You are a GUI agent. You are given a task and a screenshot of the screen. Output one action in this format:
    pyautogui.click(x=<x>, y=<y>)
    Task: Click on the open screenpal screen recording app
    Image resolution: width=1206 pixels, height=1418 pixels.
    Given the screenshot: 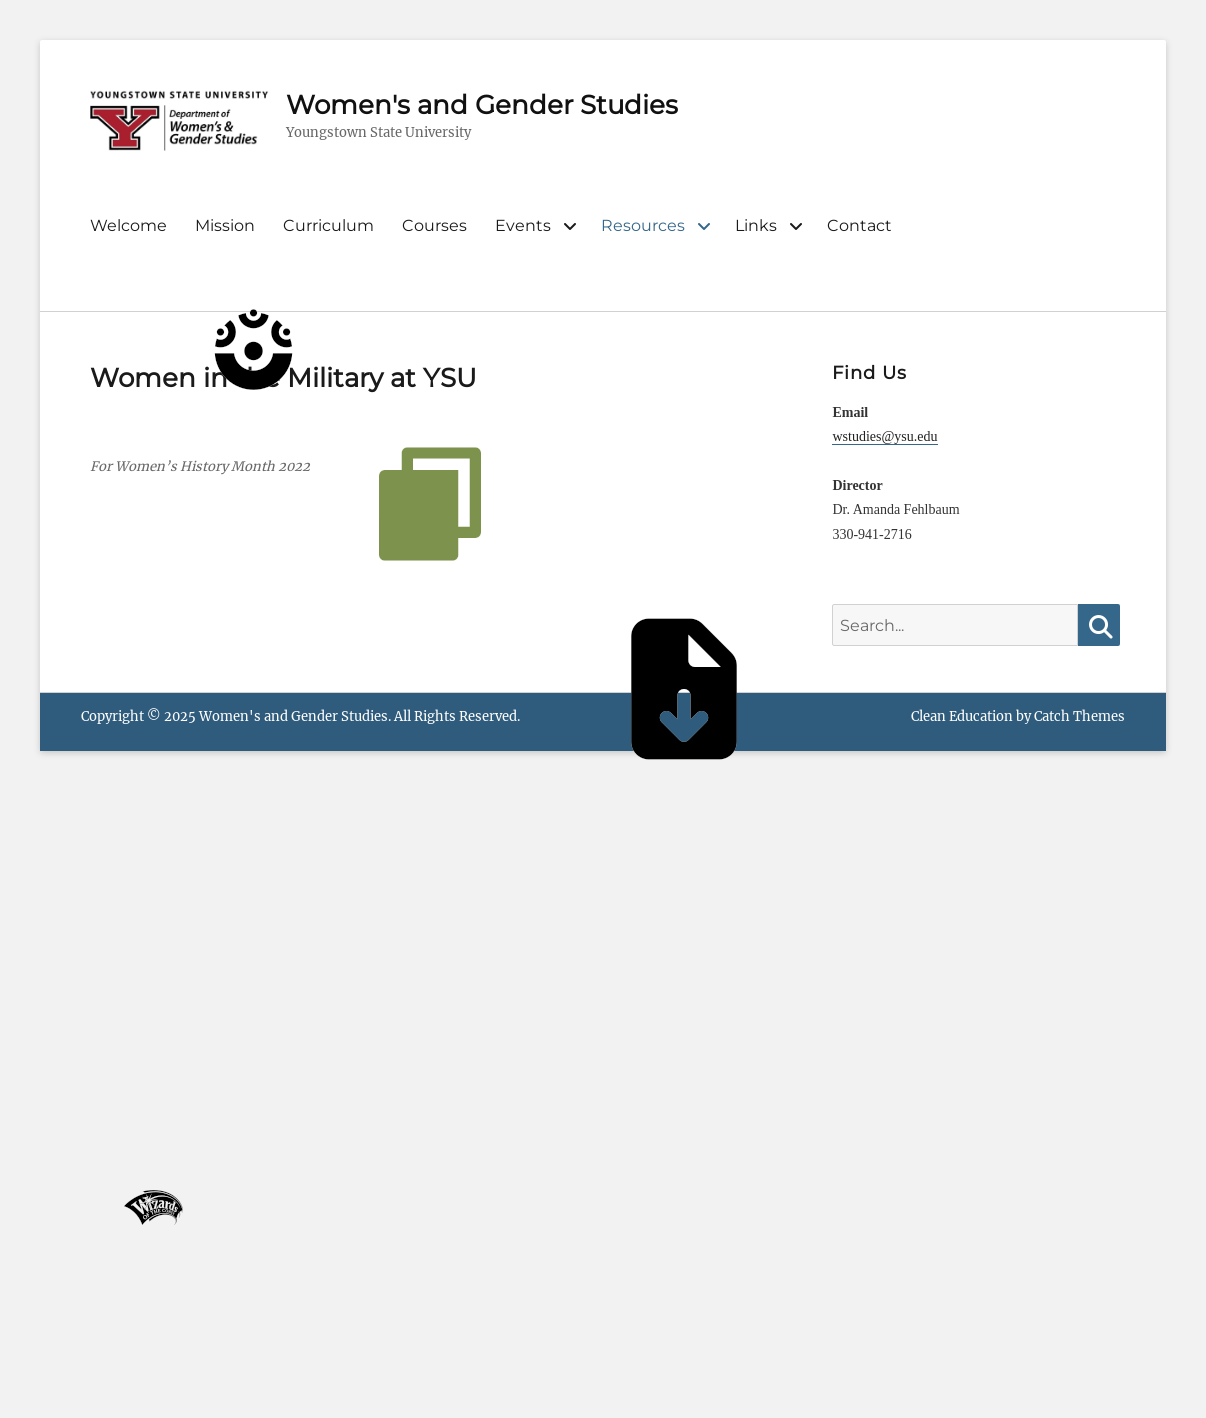 What is the action you would take?
    pyautogui.click(x=253, y=350)
    